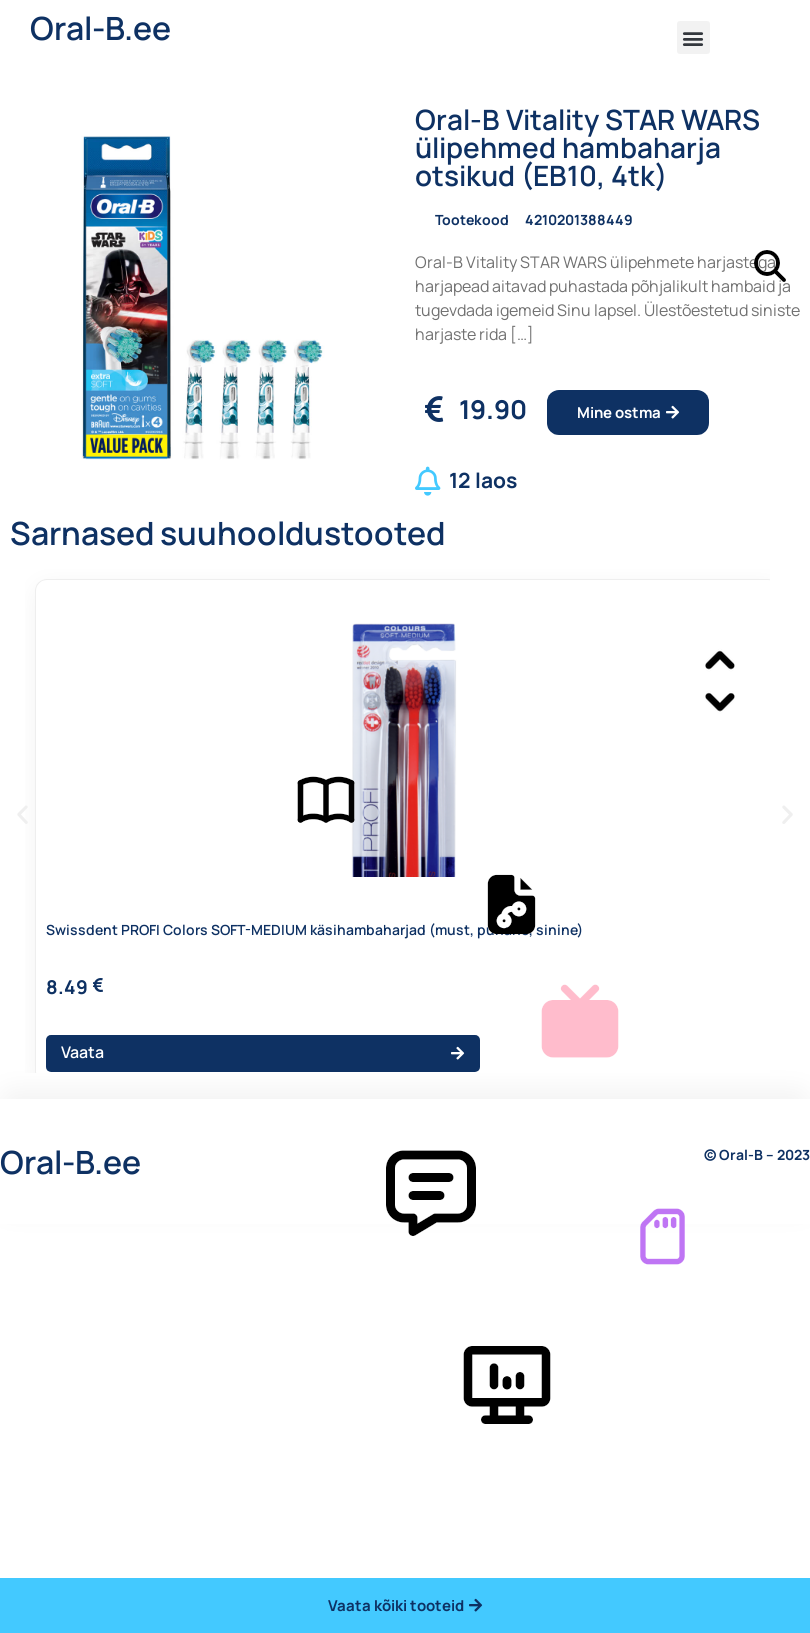  I want to click on search for content or items, so click(770, 266).